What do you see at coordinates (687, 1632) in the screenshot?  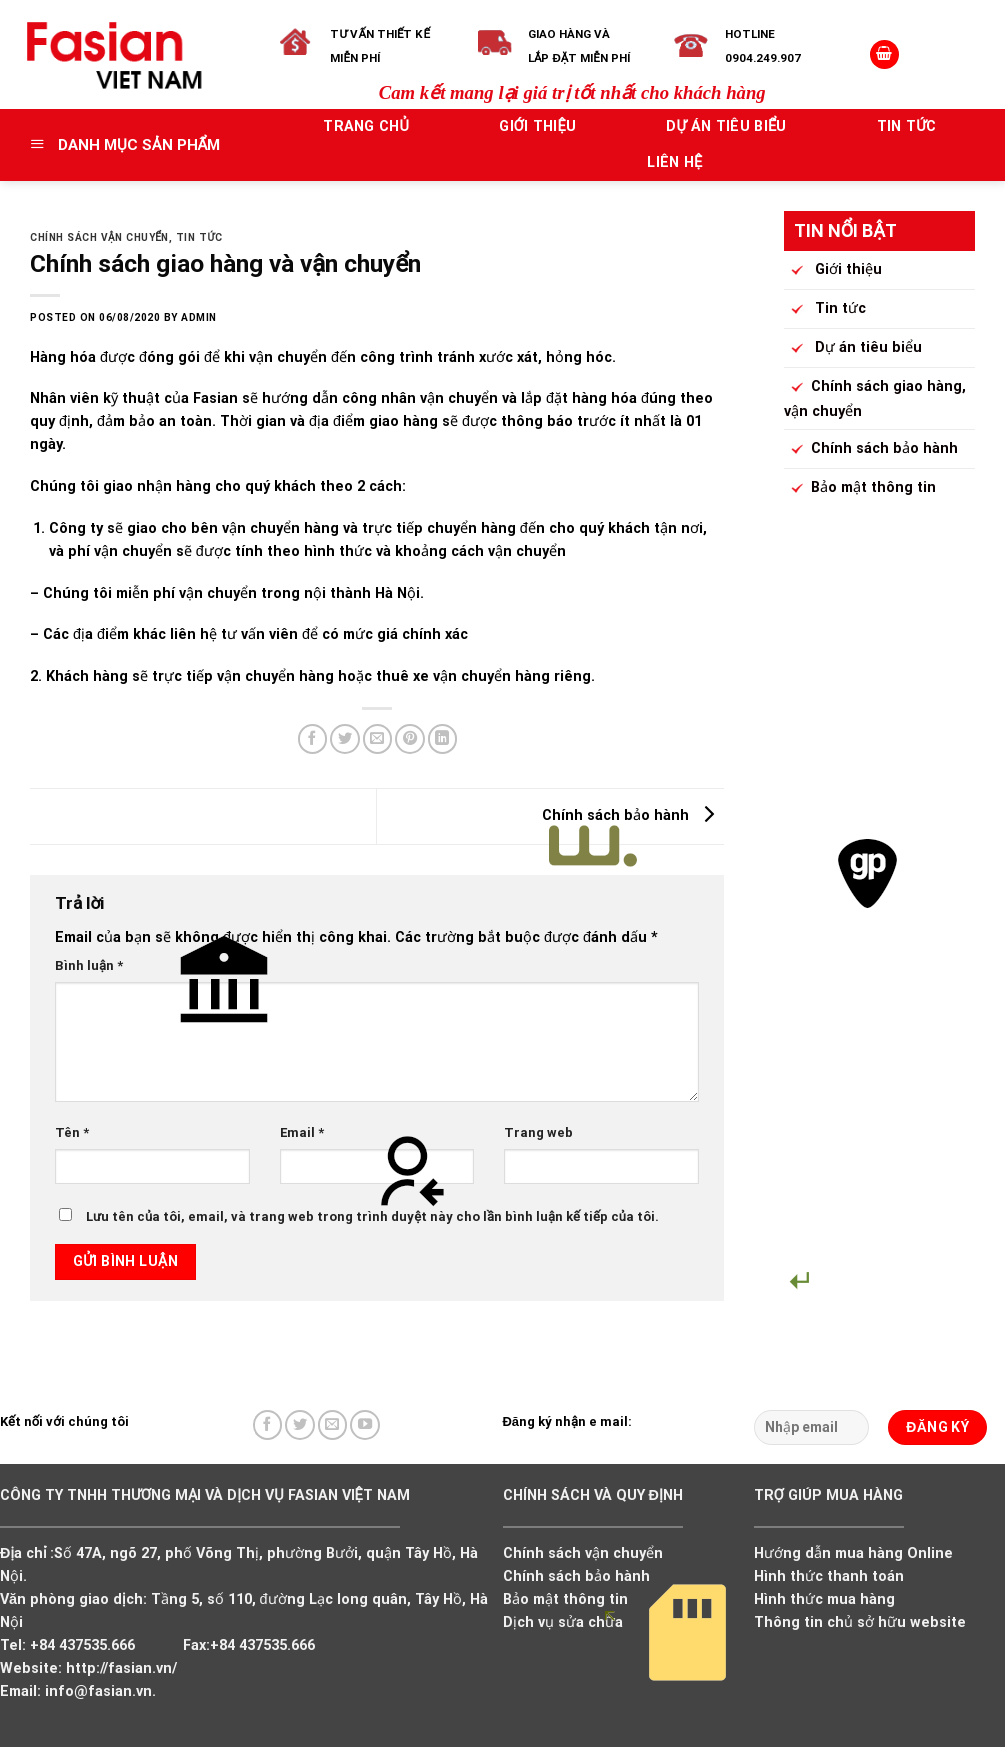 I see `access external storage` at bounding box center [687, 1632].